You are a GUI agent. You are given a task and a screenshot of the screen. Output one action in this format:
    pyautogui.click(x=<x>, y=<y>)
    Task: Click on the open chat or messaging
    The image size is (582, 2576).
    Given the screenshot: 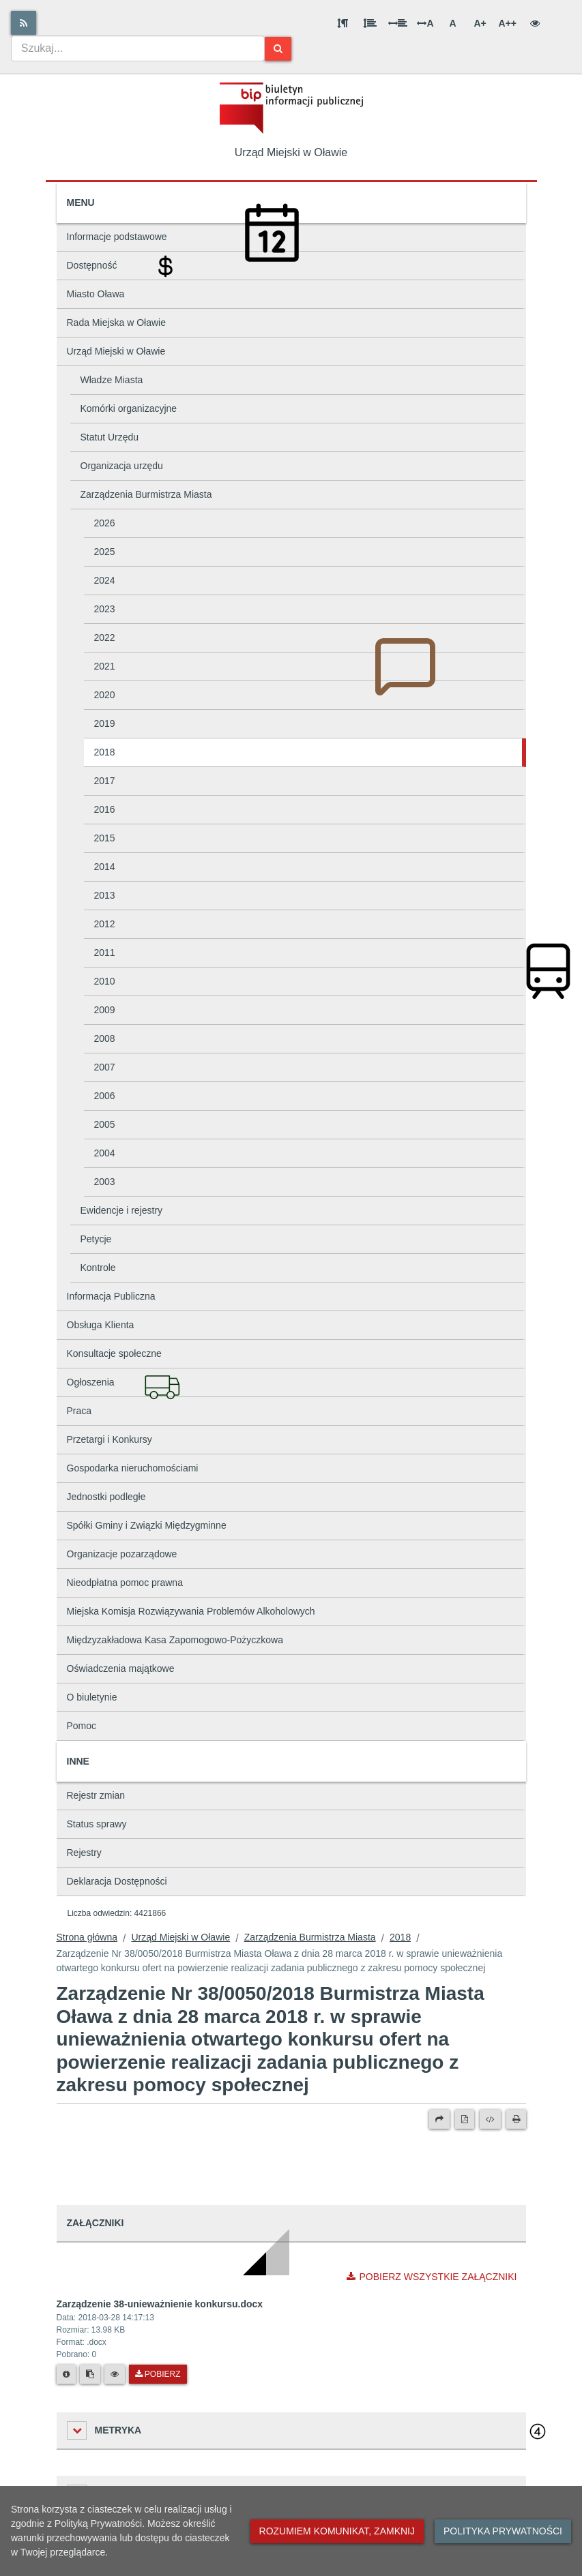 What is the action you would take?
    pyautogui.click(x=405, y=665)
    